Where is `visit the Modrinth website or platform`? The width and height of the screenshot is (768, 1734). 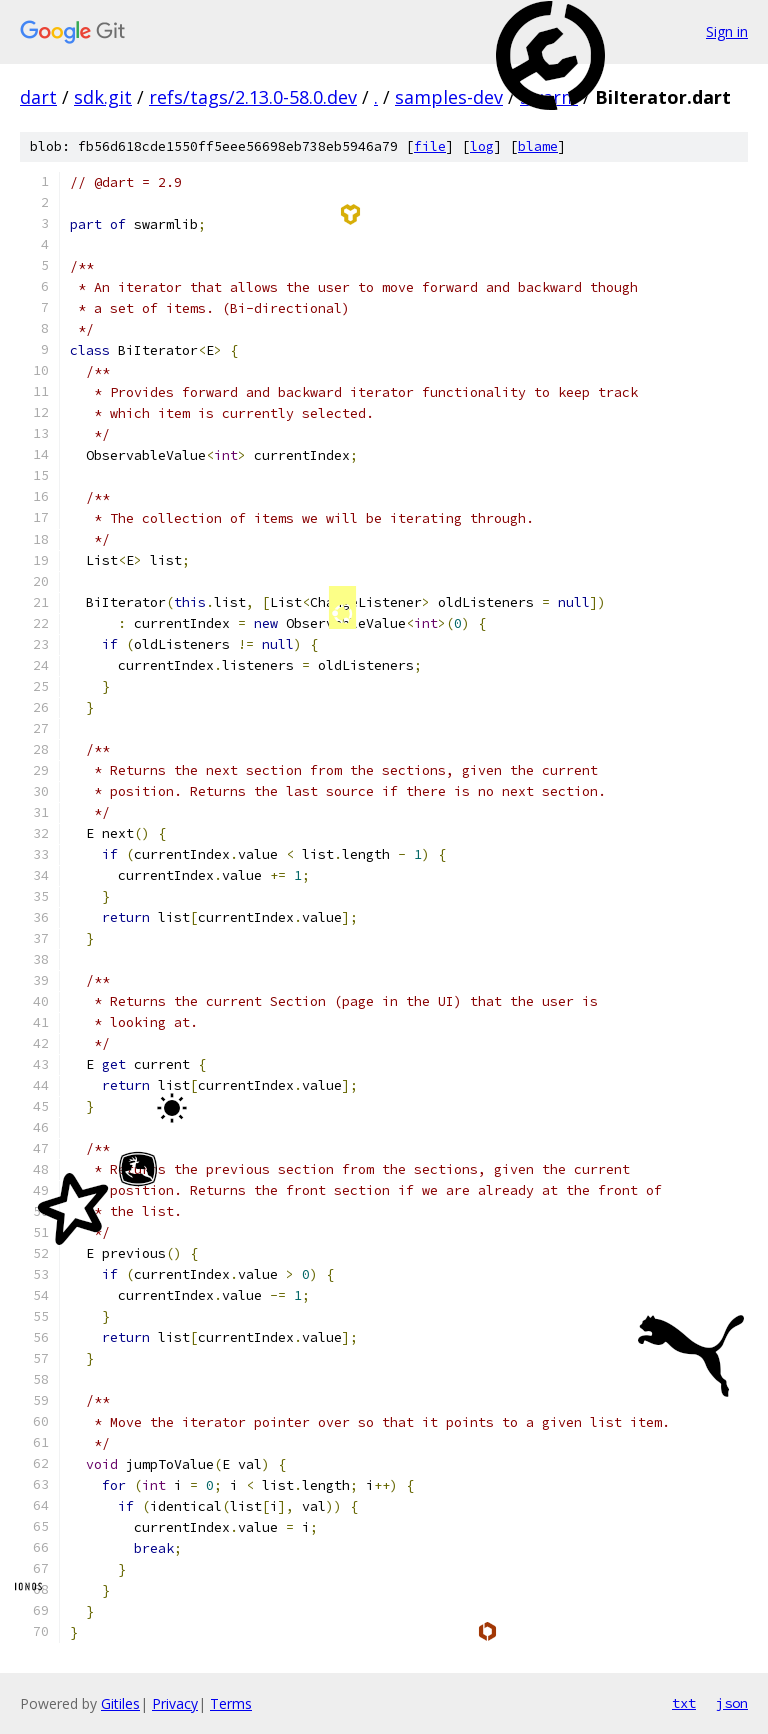 visit the Modrinth website or platform is located at coordinates (550, 55).